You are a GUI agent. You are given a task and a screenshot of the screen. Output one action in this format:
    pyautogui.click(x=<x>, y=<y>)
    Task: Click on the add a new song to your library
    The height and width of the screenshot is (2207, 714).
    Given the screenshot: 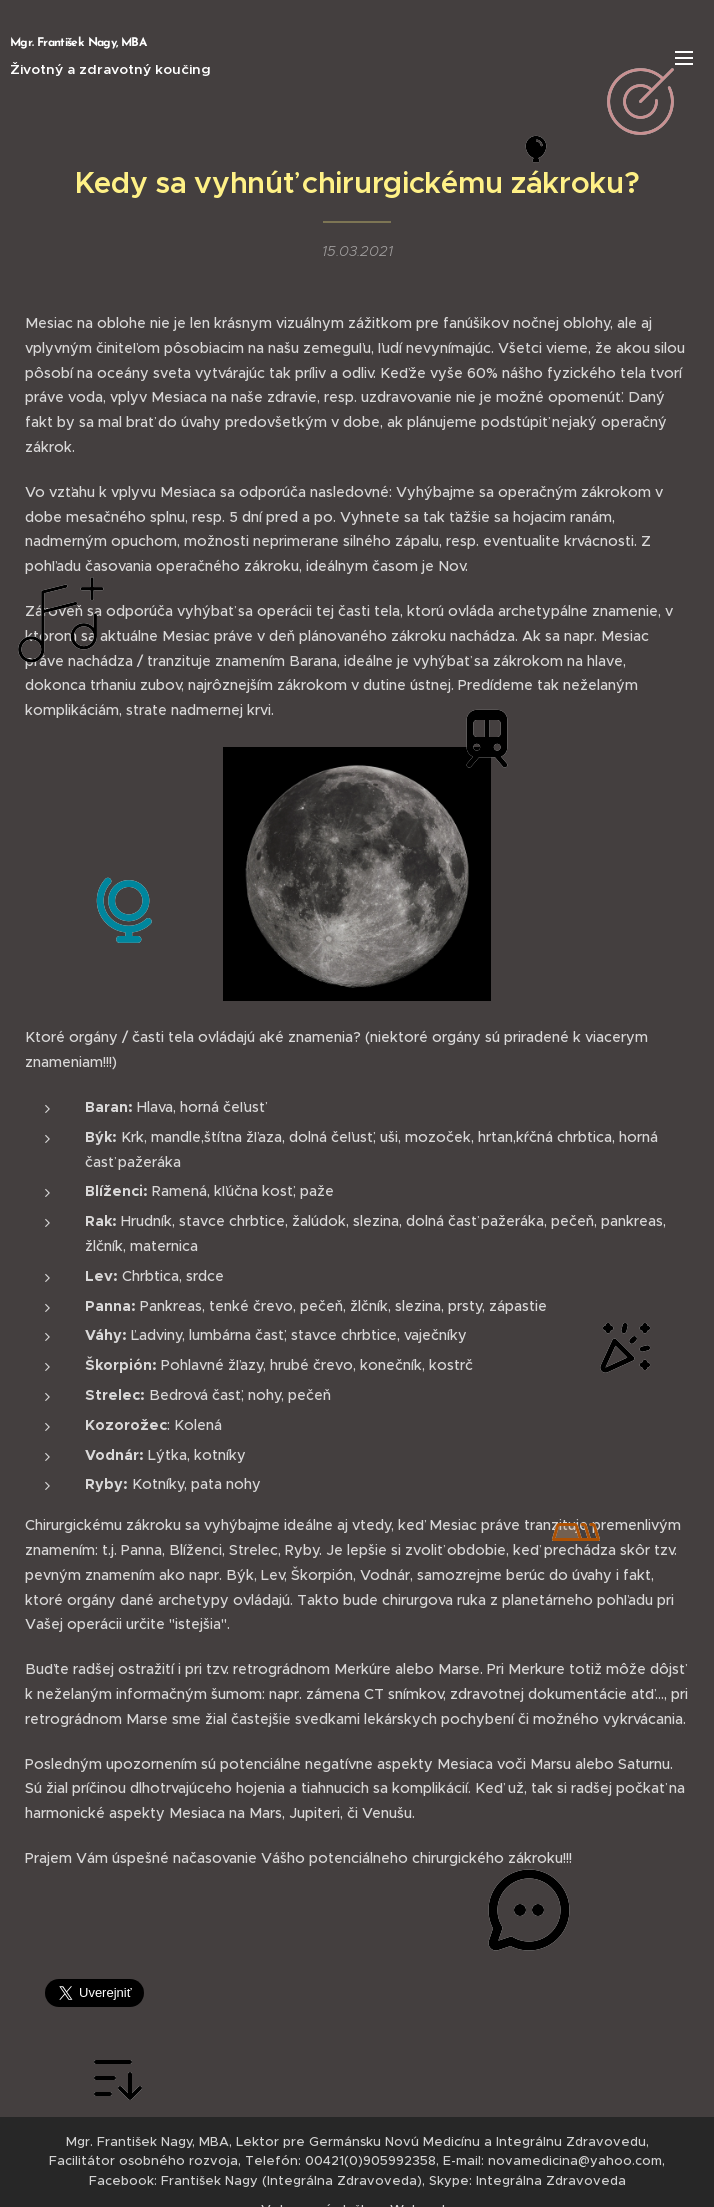 What is the action you would take?
    pyautogui.click(x=62, y=621)
    